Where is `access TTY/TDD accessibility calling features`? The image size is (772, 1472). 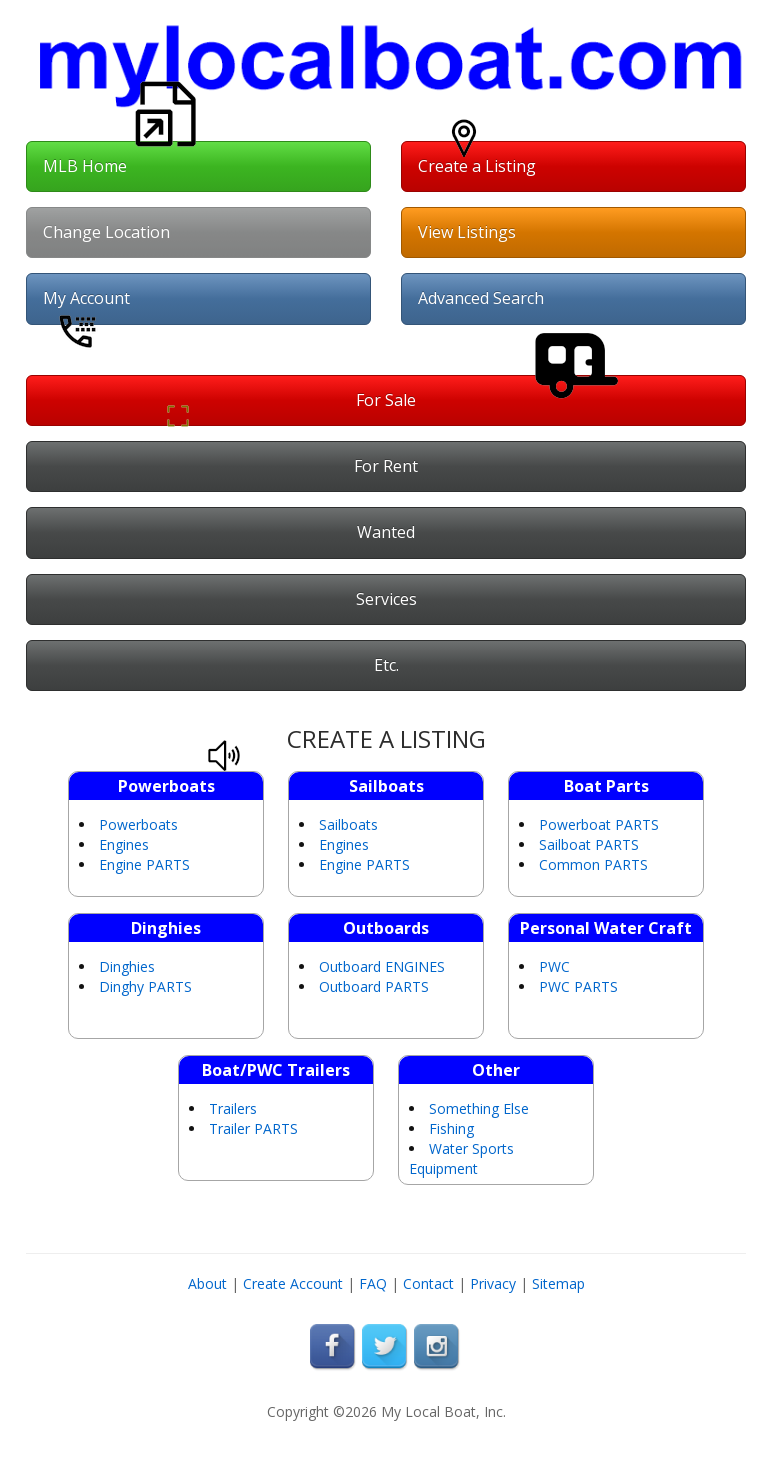 access TTY/TDD accessibility calling features is located at coordinates (77, 331).